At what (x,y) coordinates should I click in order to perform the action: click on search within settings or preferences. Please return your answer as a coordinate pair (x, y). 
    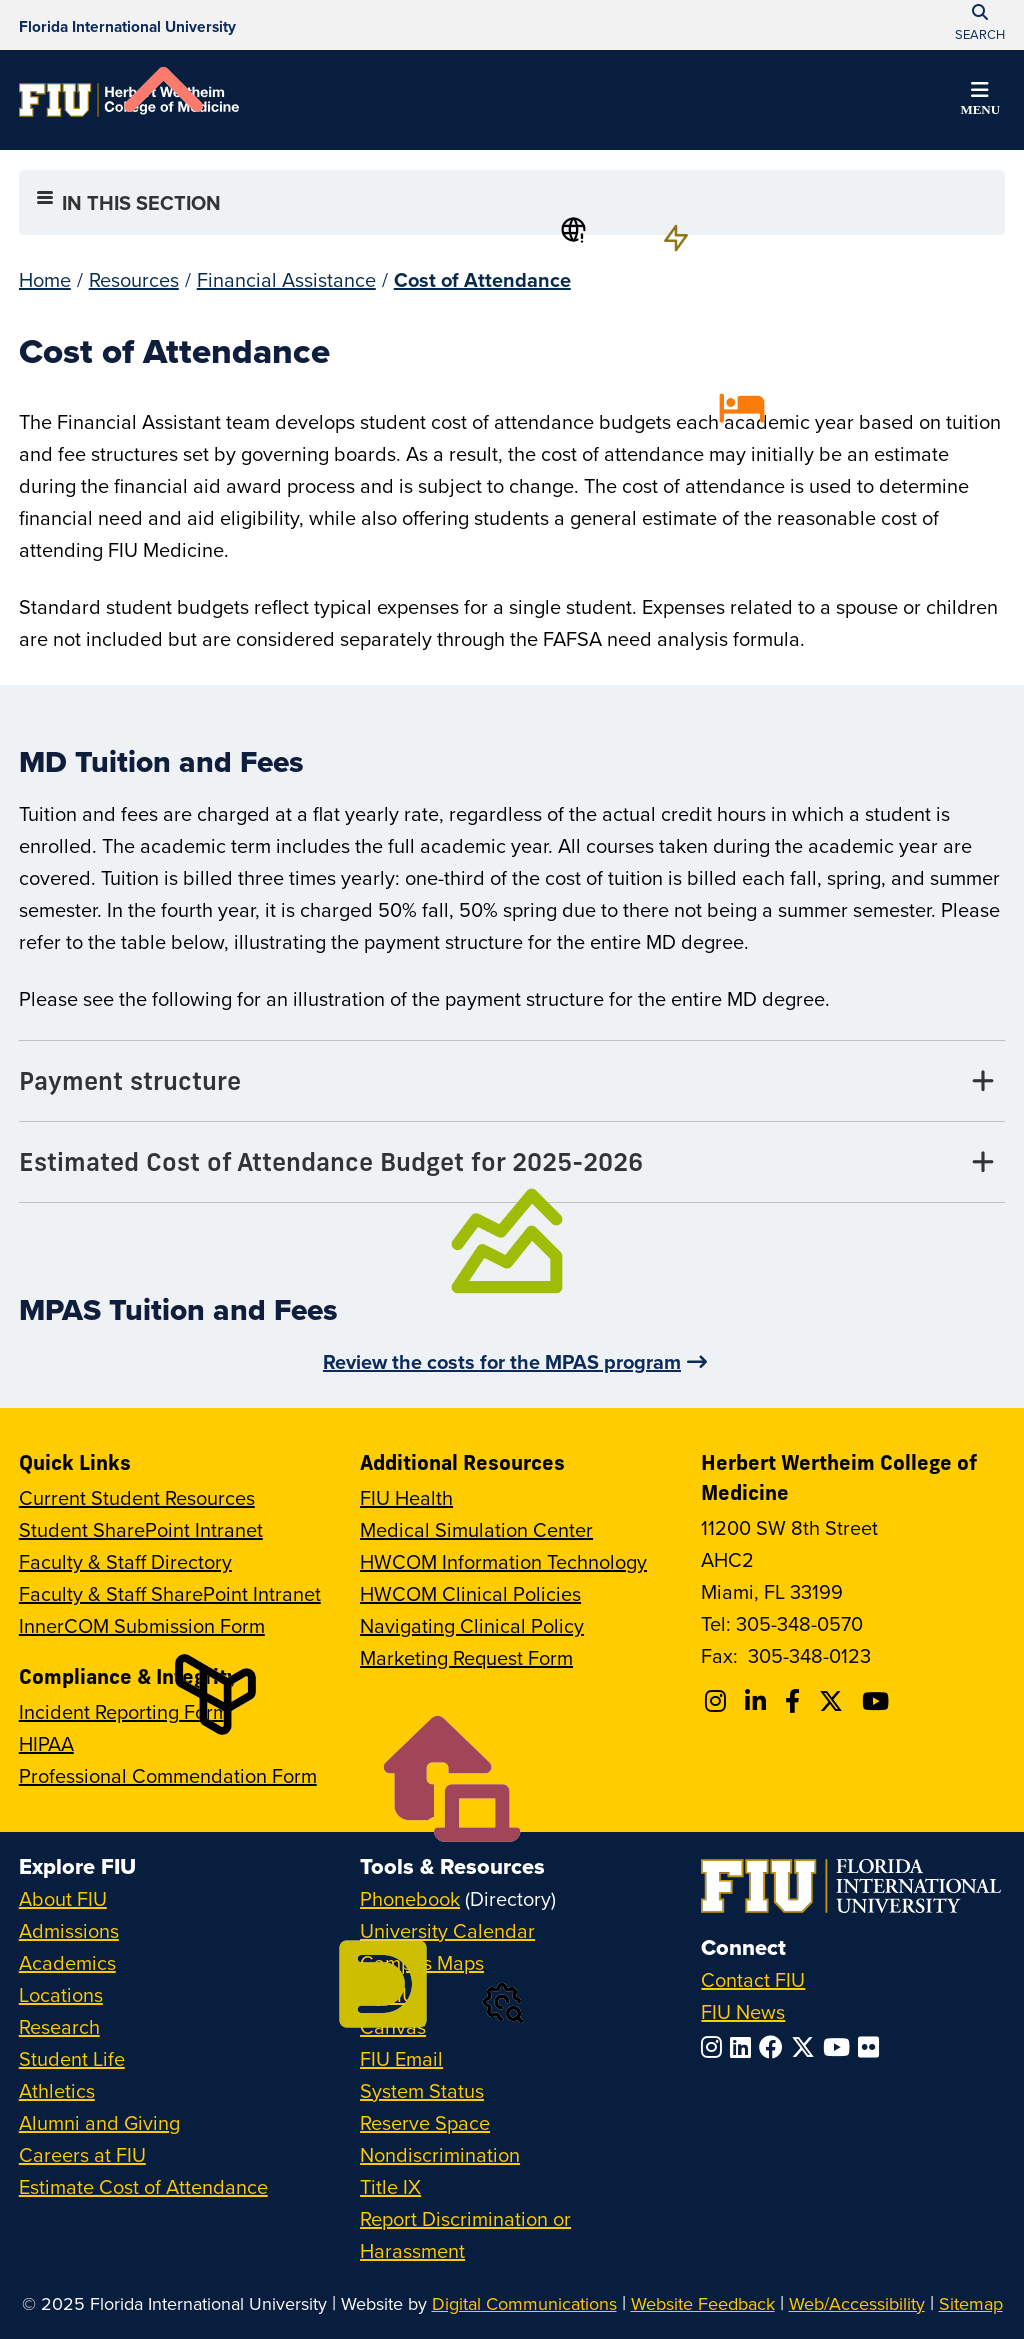
    Looking at the image, I should click on (502, 2002).